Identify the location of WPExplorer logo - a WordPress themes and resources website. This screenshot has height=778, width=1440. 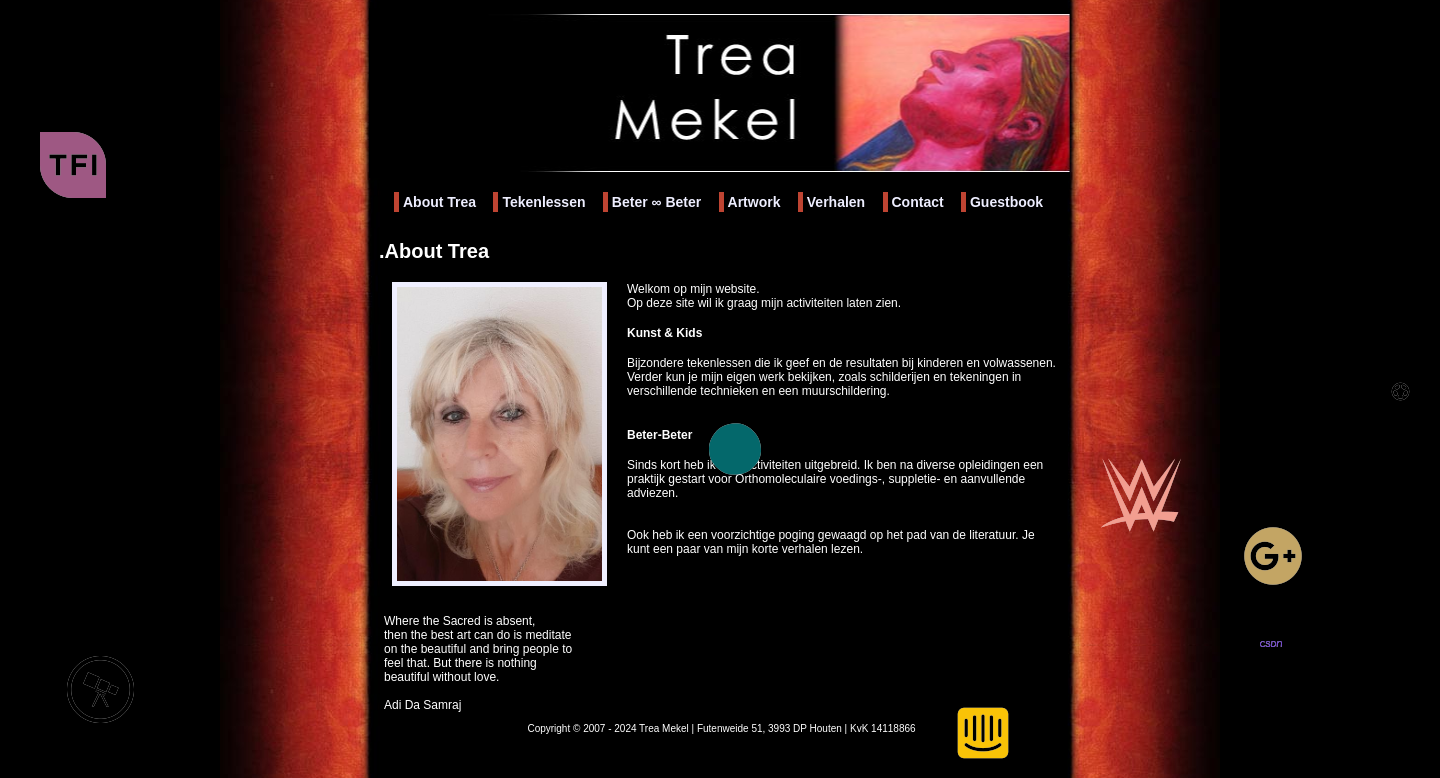
(100, 689).